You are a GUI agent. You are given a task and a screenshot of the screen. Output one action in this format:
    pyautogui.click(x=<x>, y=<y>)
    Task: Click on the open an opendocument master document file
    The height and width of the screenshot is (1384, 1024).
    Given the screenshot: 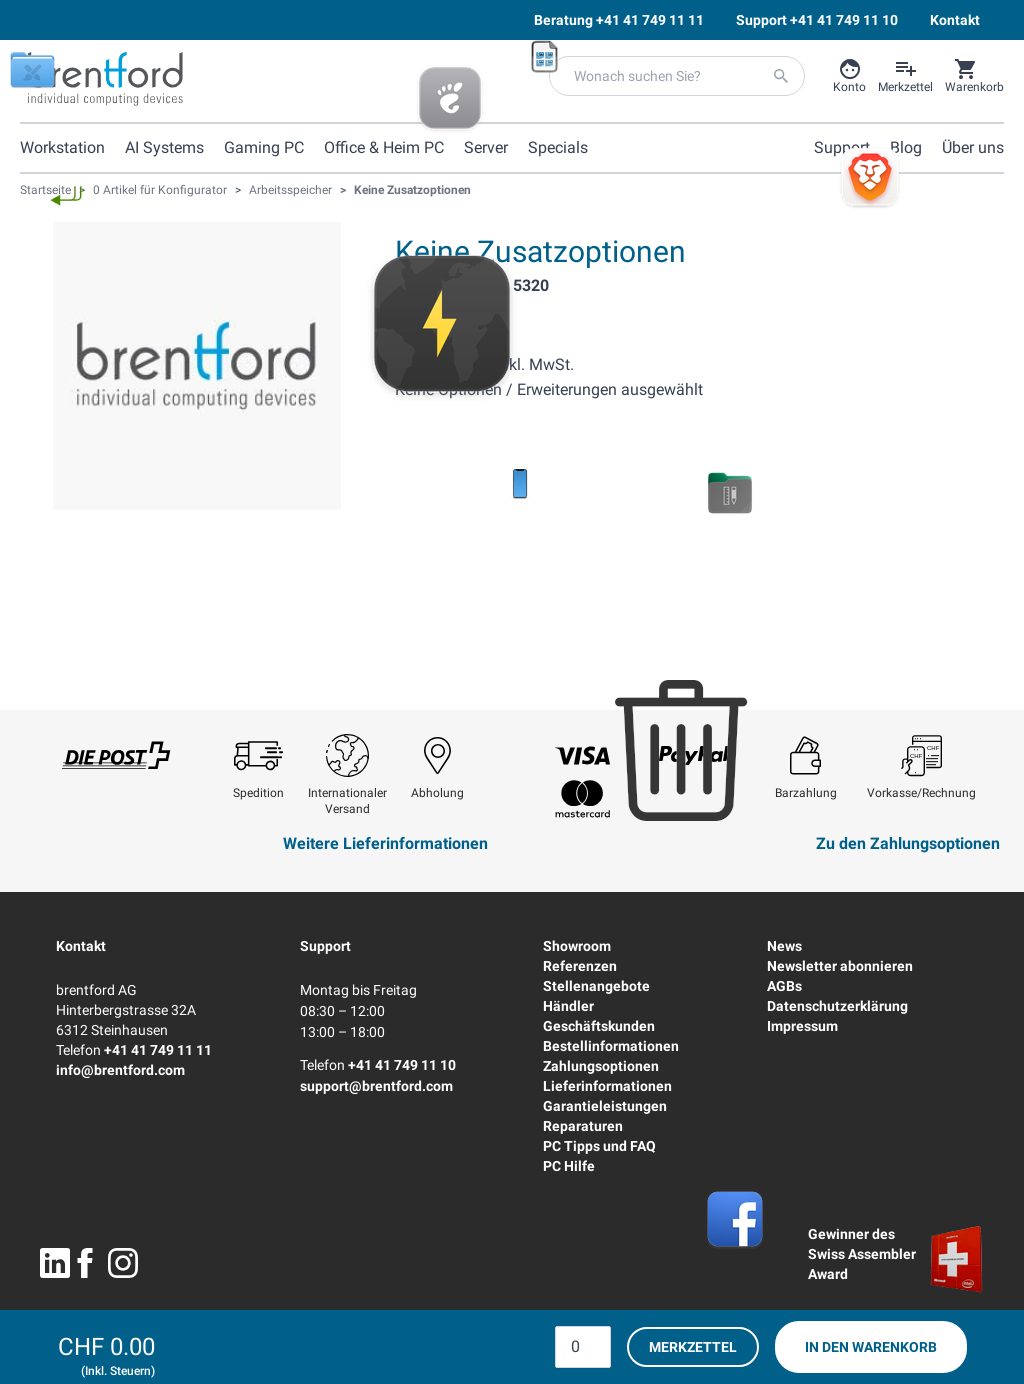 What is the action you would take?
    pyautogui.click(x=544, y=56)
    